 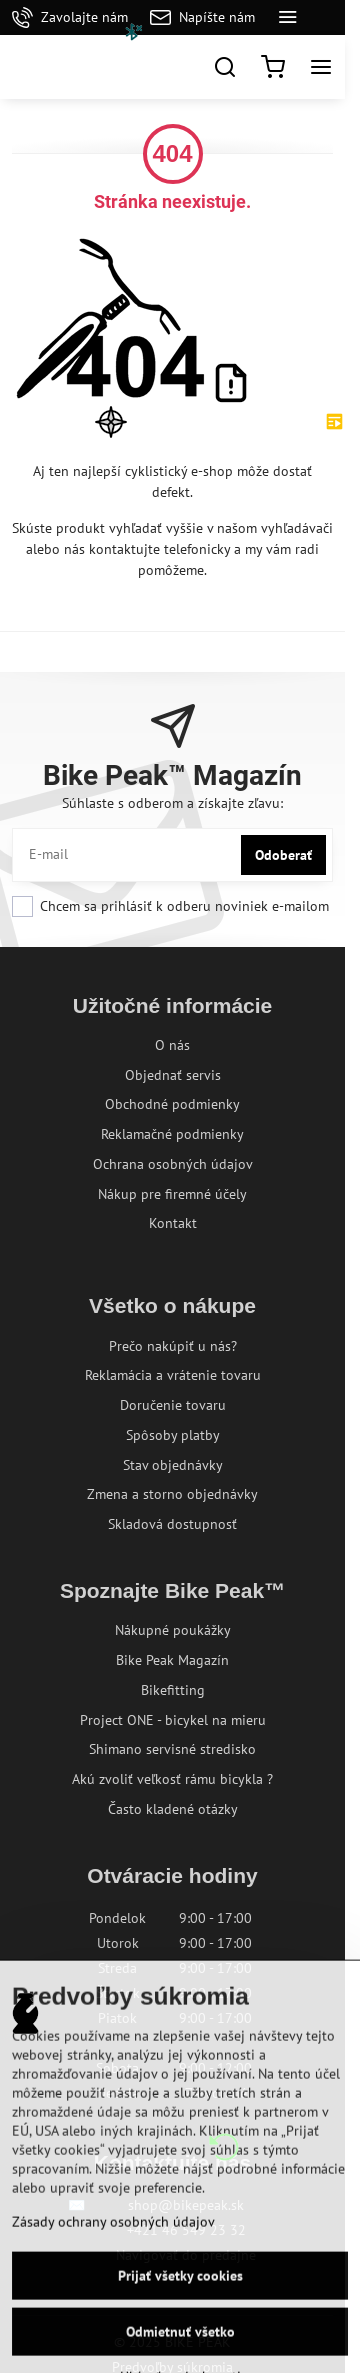 I want to click on navigate or view map orientation, so click(x=111, y=422).